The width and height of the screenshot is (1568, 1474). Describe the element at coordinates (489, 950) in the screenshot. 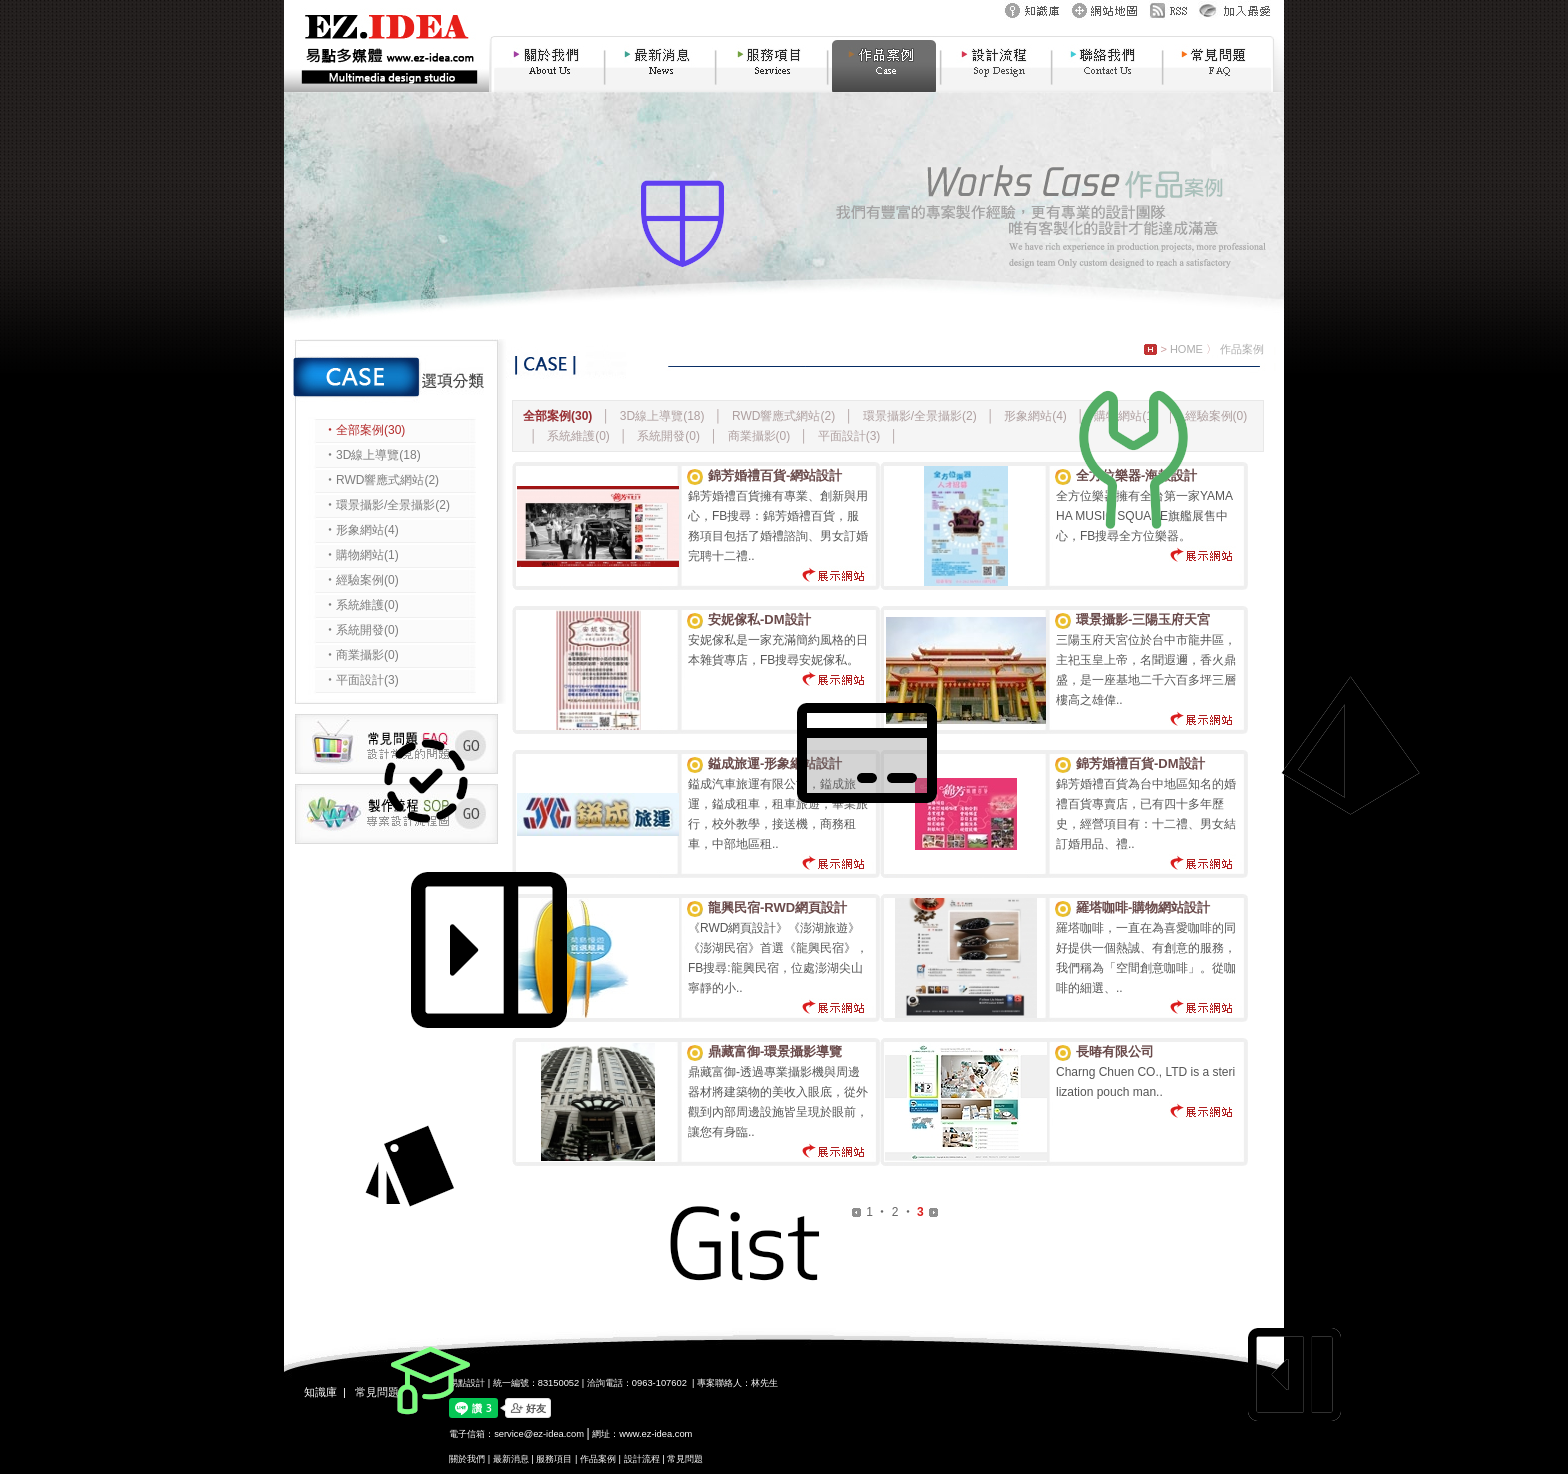

I see `collapse the sidebar panel` at that location.